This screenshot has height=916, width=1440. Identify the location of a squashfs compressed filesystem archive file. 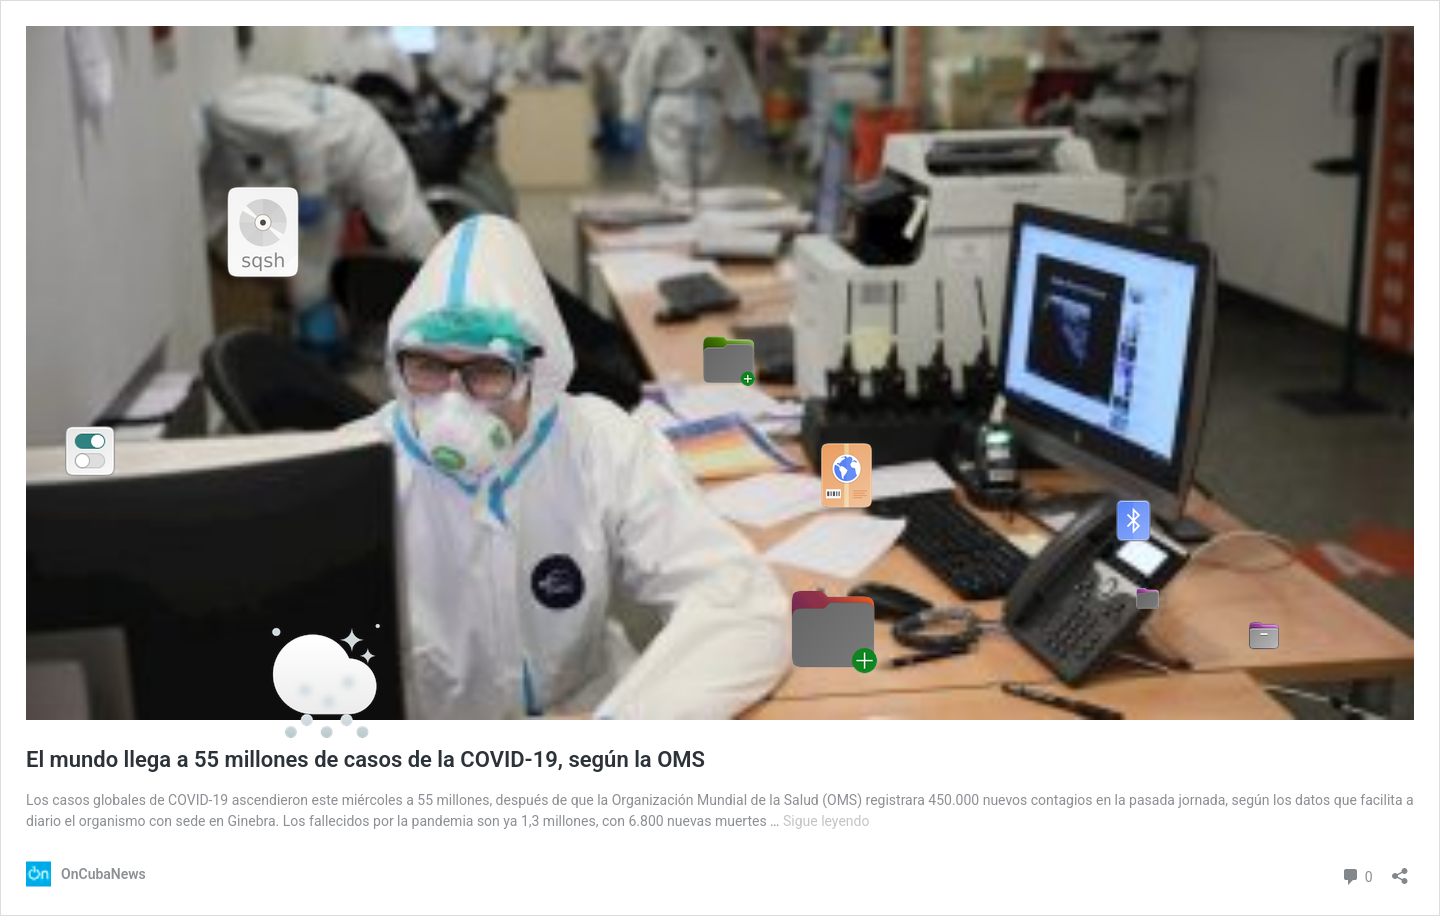
(263, 232).